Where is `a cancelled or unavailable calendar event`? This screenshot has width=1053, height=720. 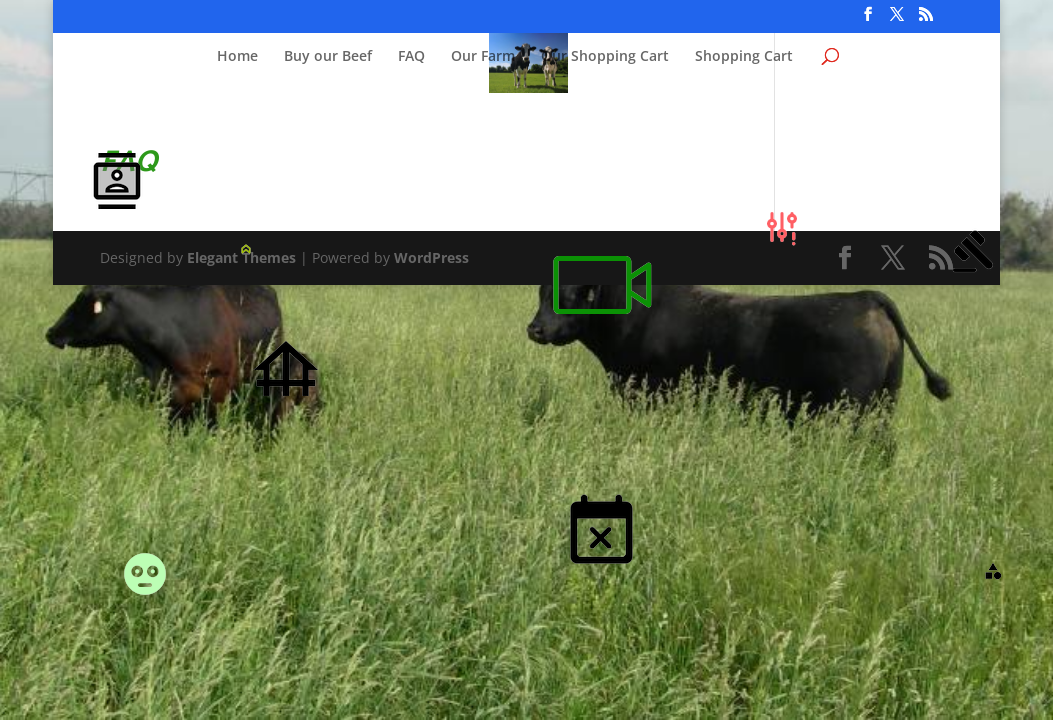
a cancelled or unavailable calendar event is located at coordinates (601, 532).